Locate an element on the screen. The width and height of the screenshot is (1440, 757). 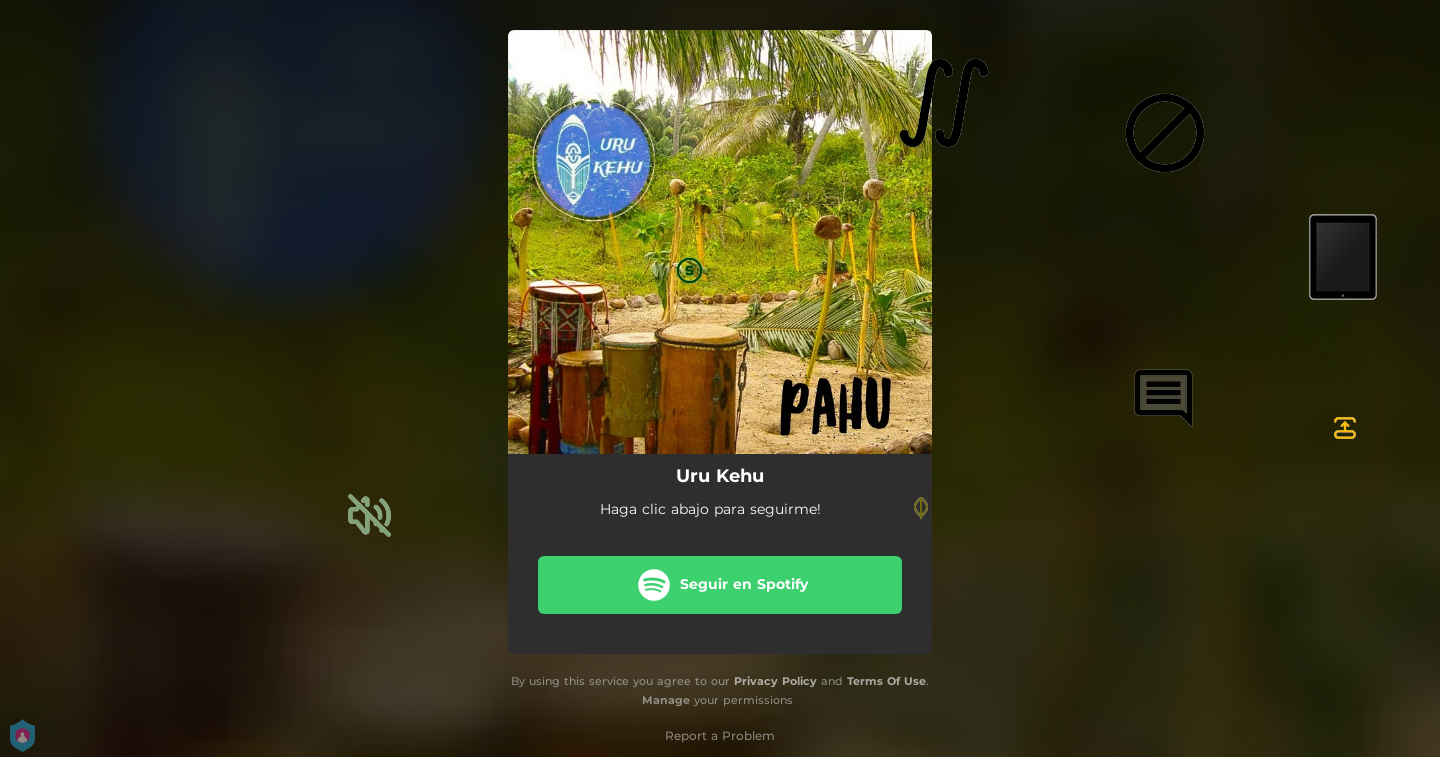
iPad device icon is located at coordinates (1343, 257).